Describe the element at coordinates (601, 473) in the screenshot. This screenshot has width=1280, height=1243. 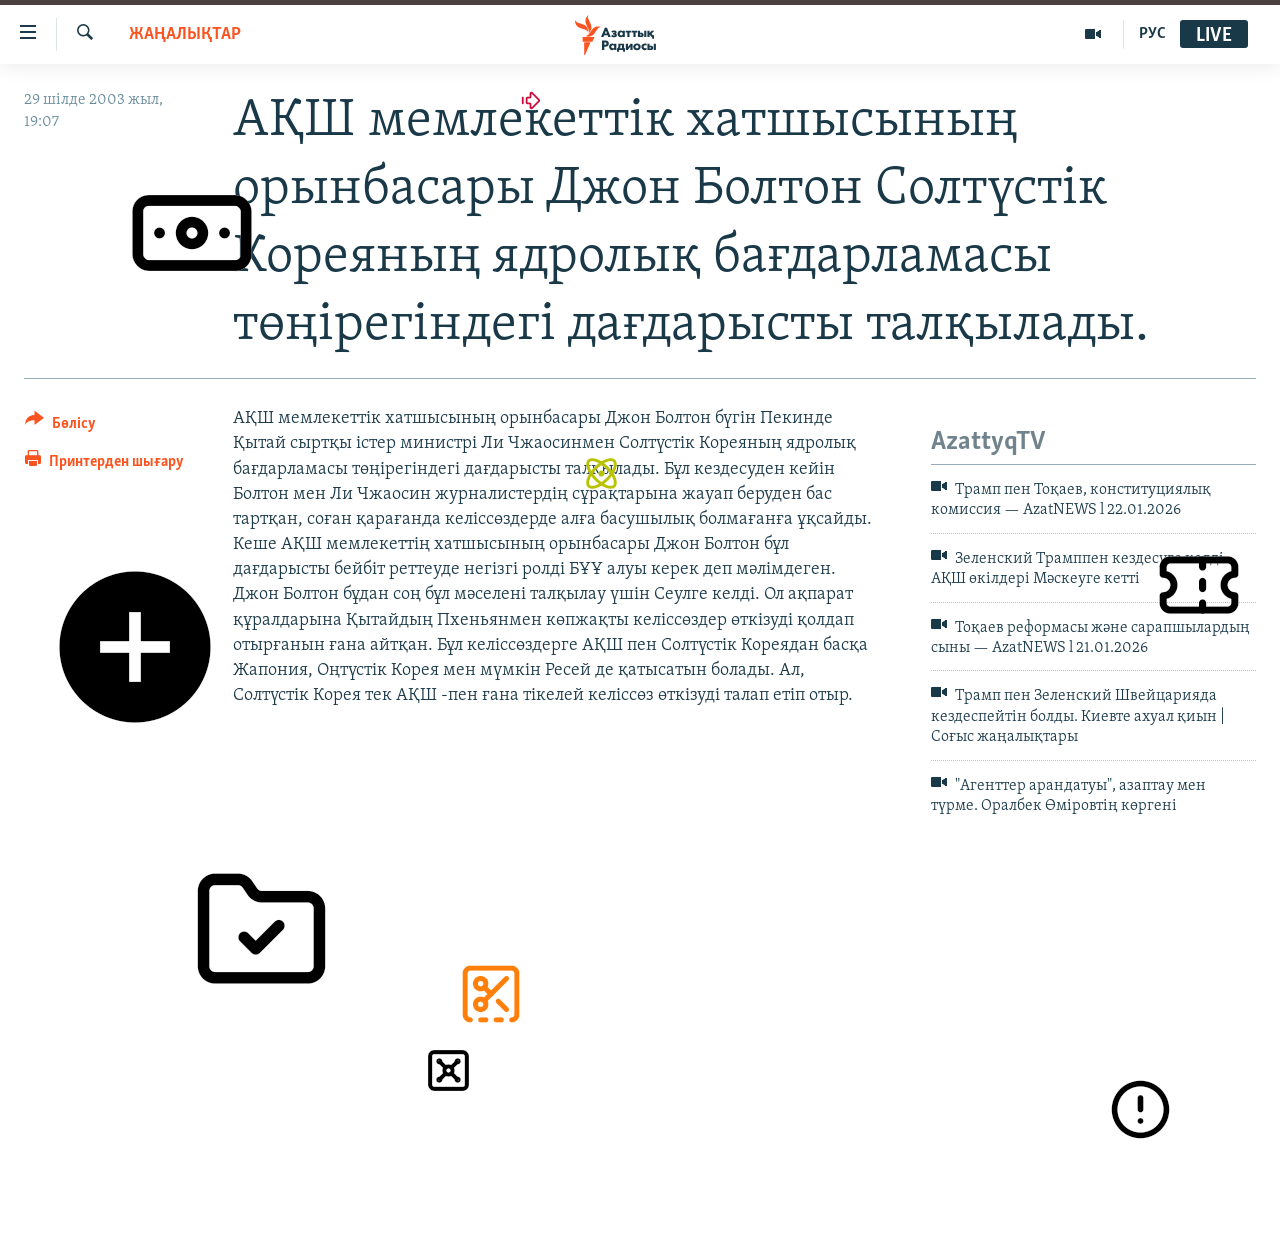
I see `access science or chemistry-related features` at that location.